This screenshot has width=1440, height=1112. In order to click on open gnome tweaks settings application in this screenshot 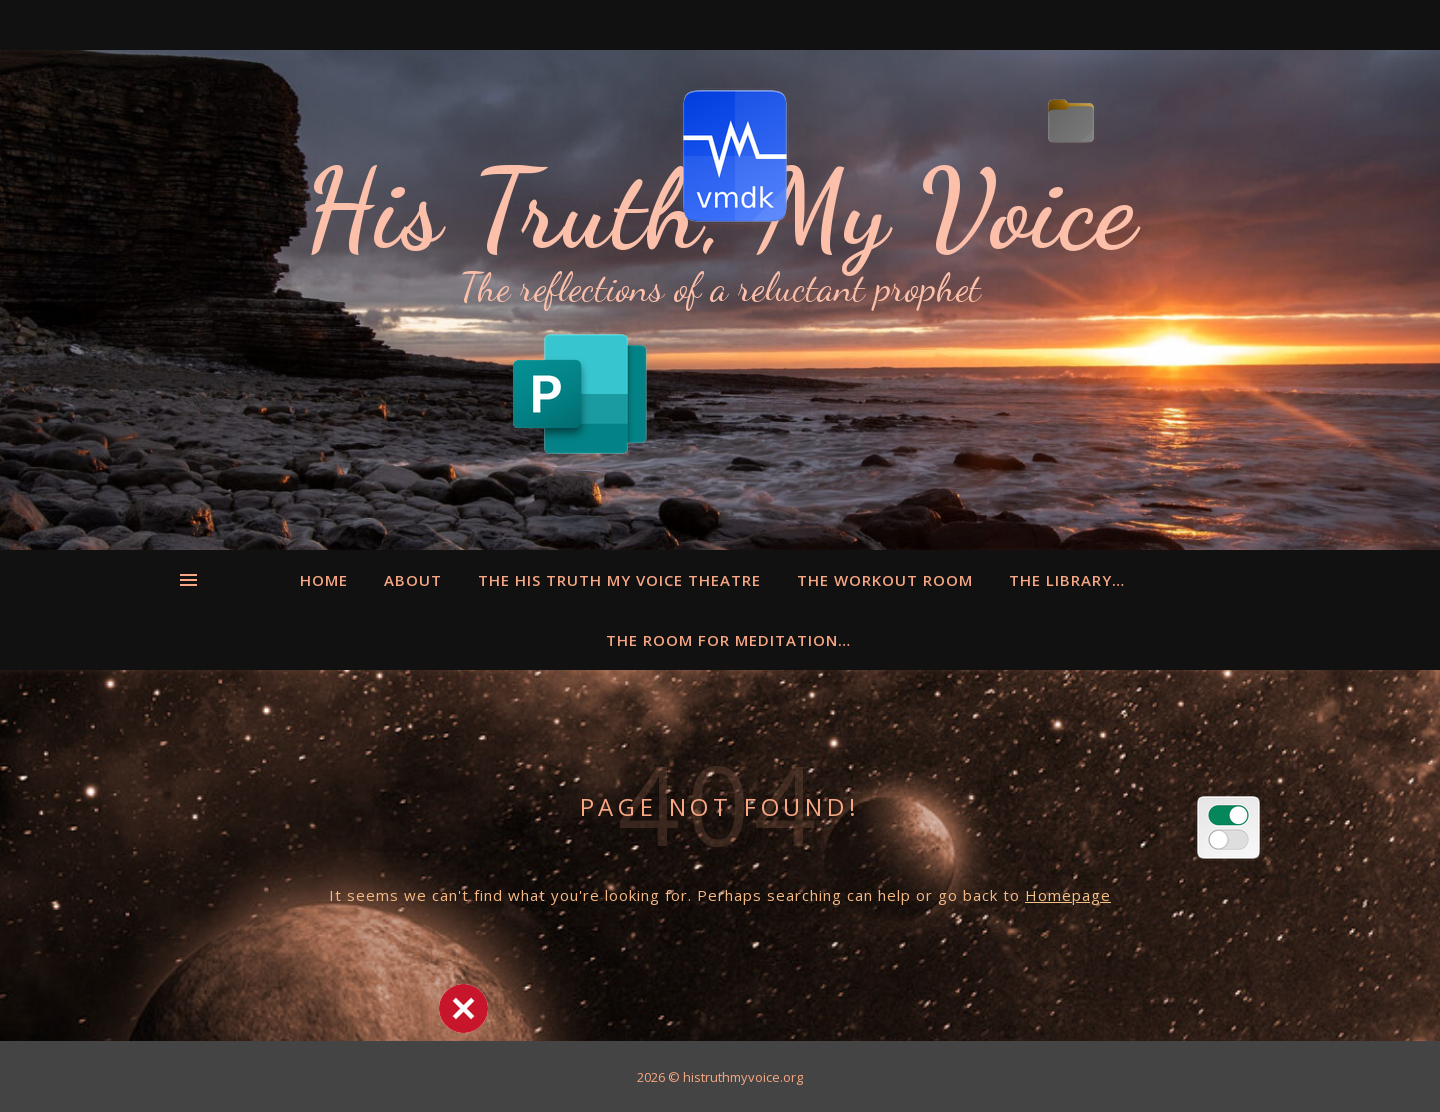, I will do `click(1228, 827)`.